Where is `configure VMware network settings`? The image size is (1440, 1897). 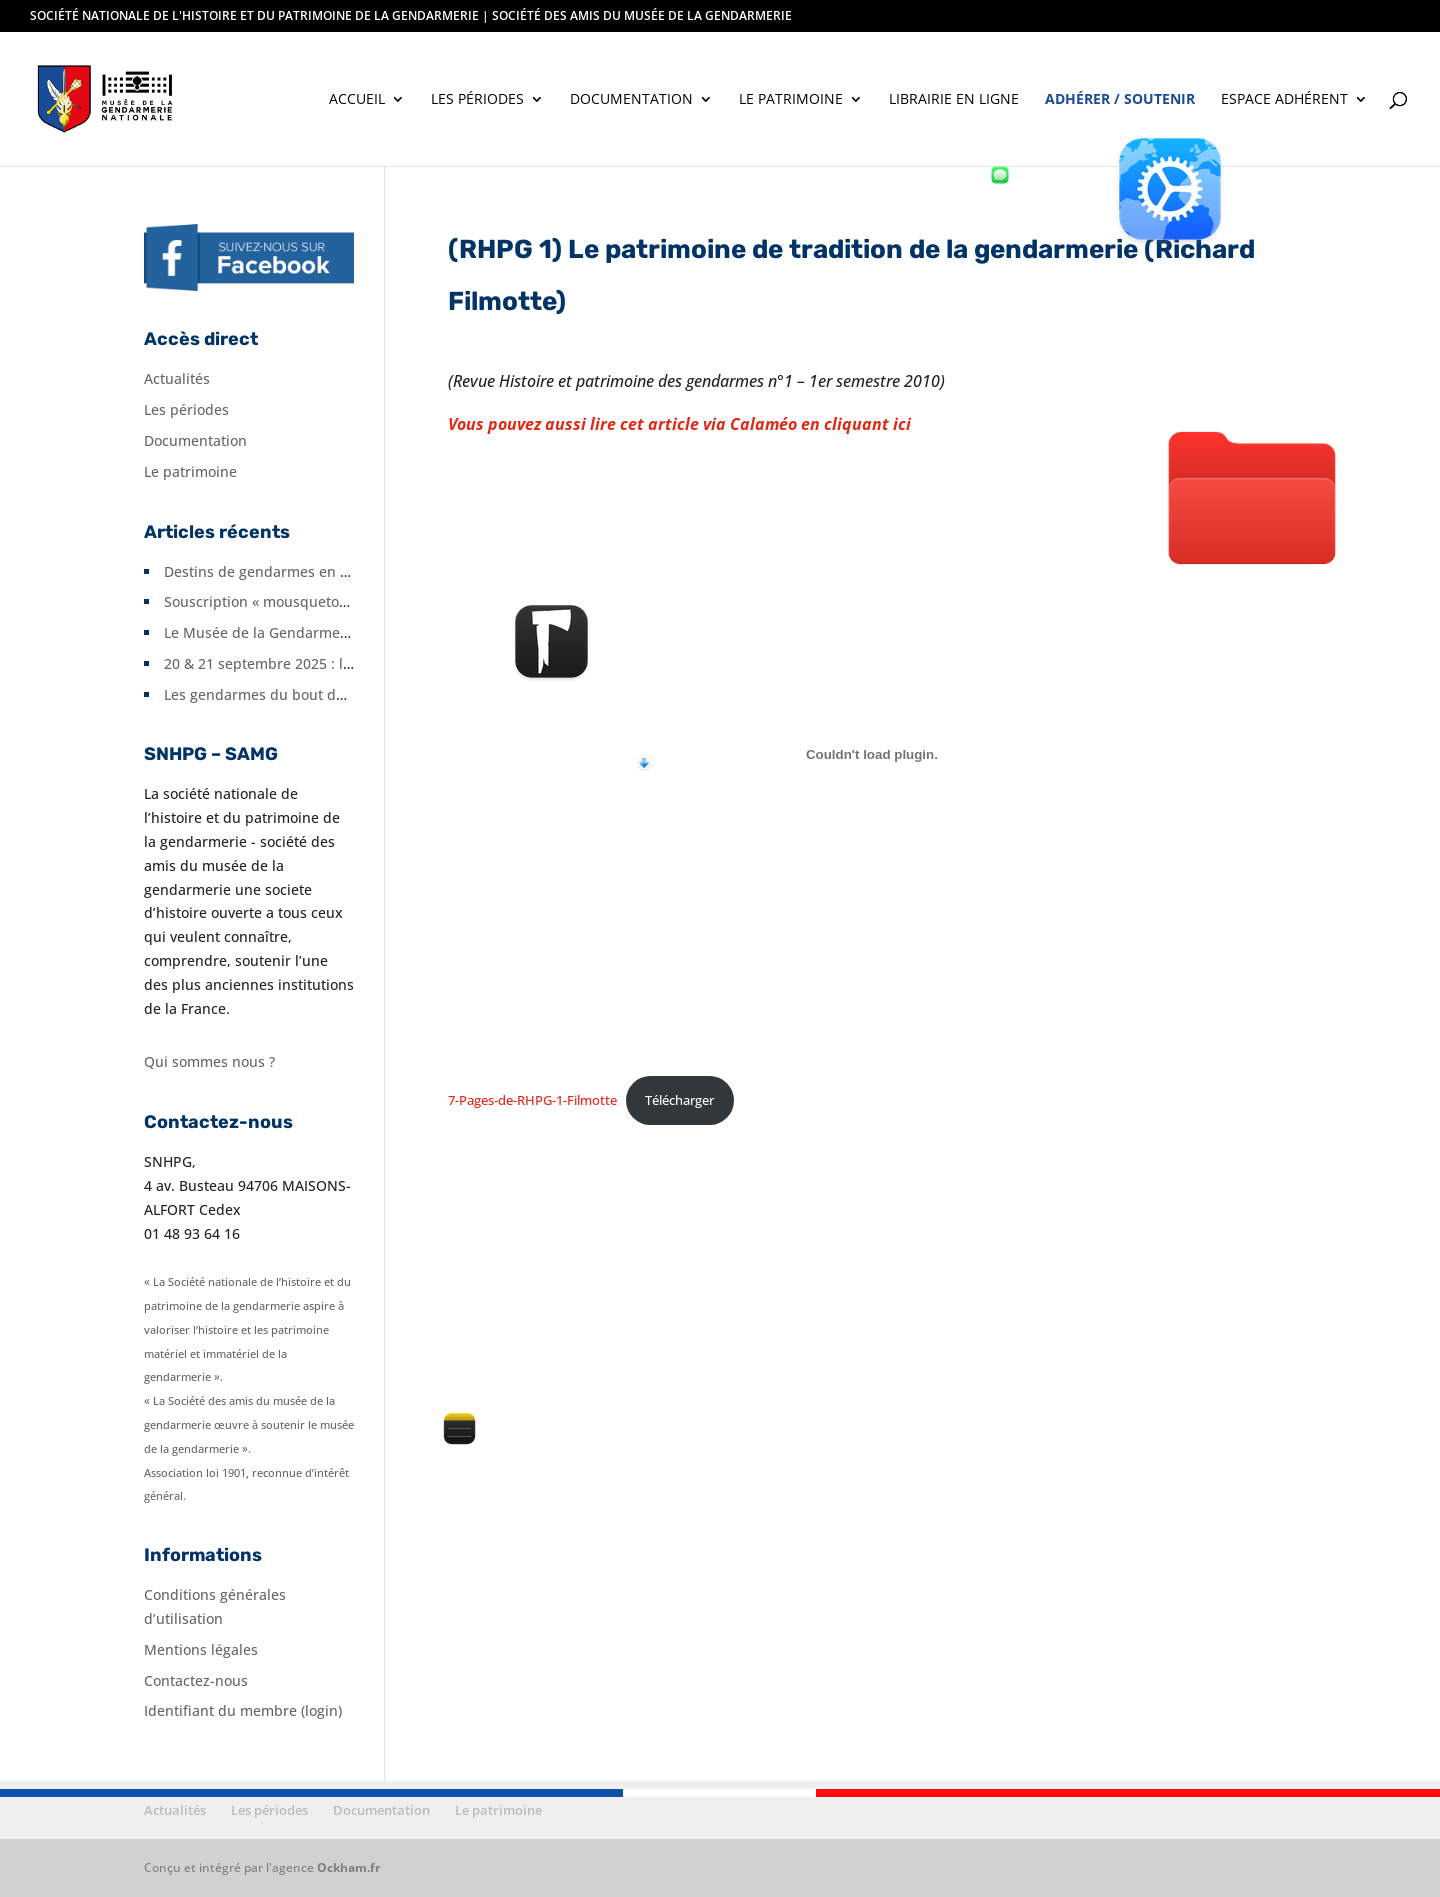 configure VMware network settings is located at coordinates (1170, 189).